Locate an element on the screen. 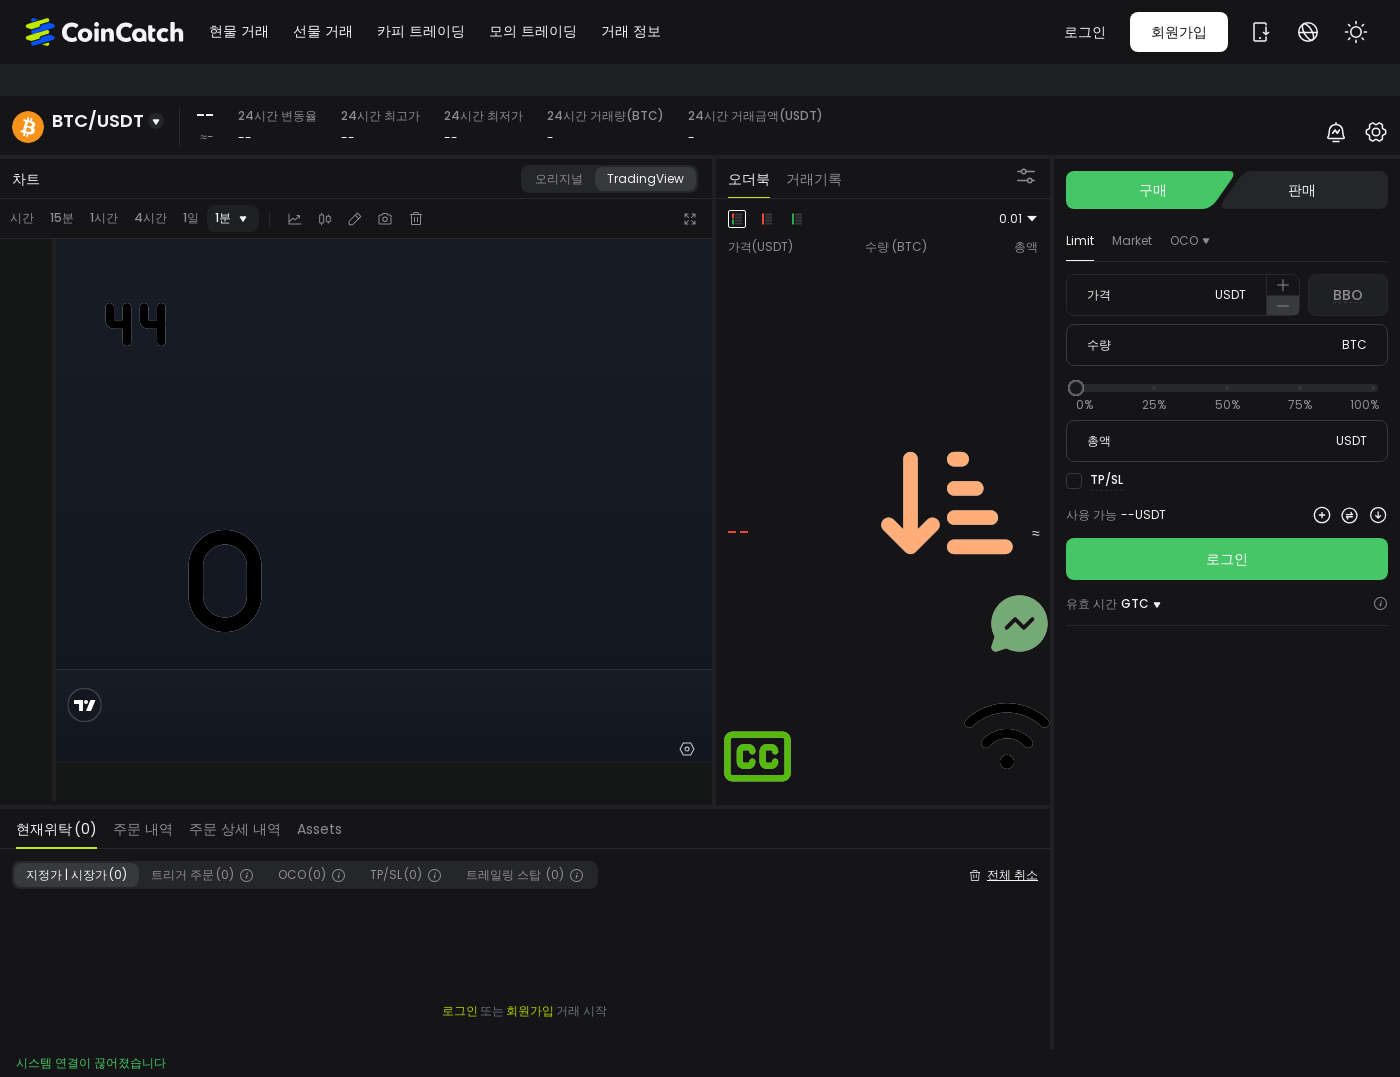 This screenshot has width=1400, height=1077. enable closed captions for video content is located at coordinates (757, 756).